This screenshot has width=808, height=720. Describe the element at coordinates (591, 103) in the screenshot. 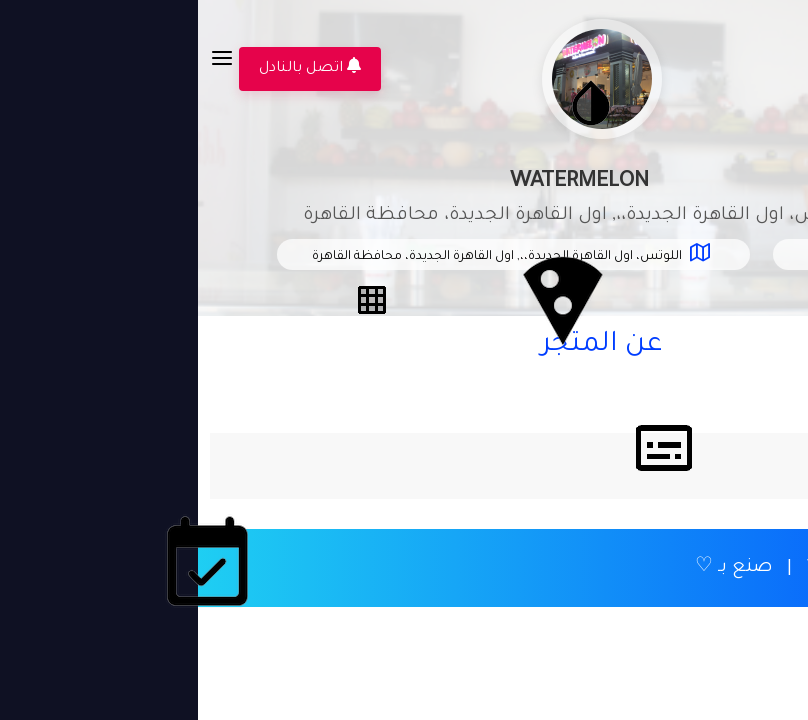

I see `toggle color inversion or dark mode` at that location.